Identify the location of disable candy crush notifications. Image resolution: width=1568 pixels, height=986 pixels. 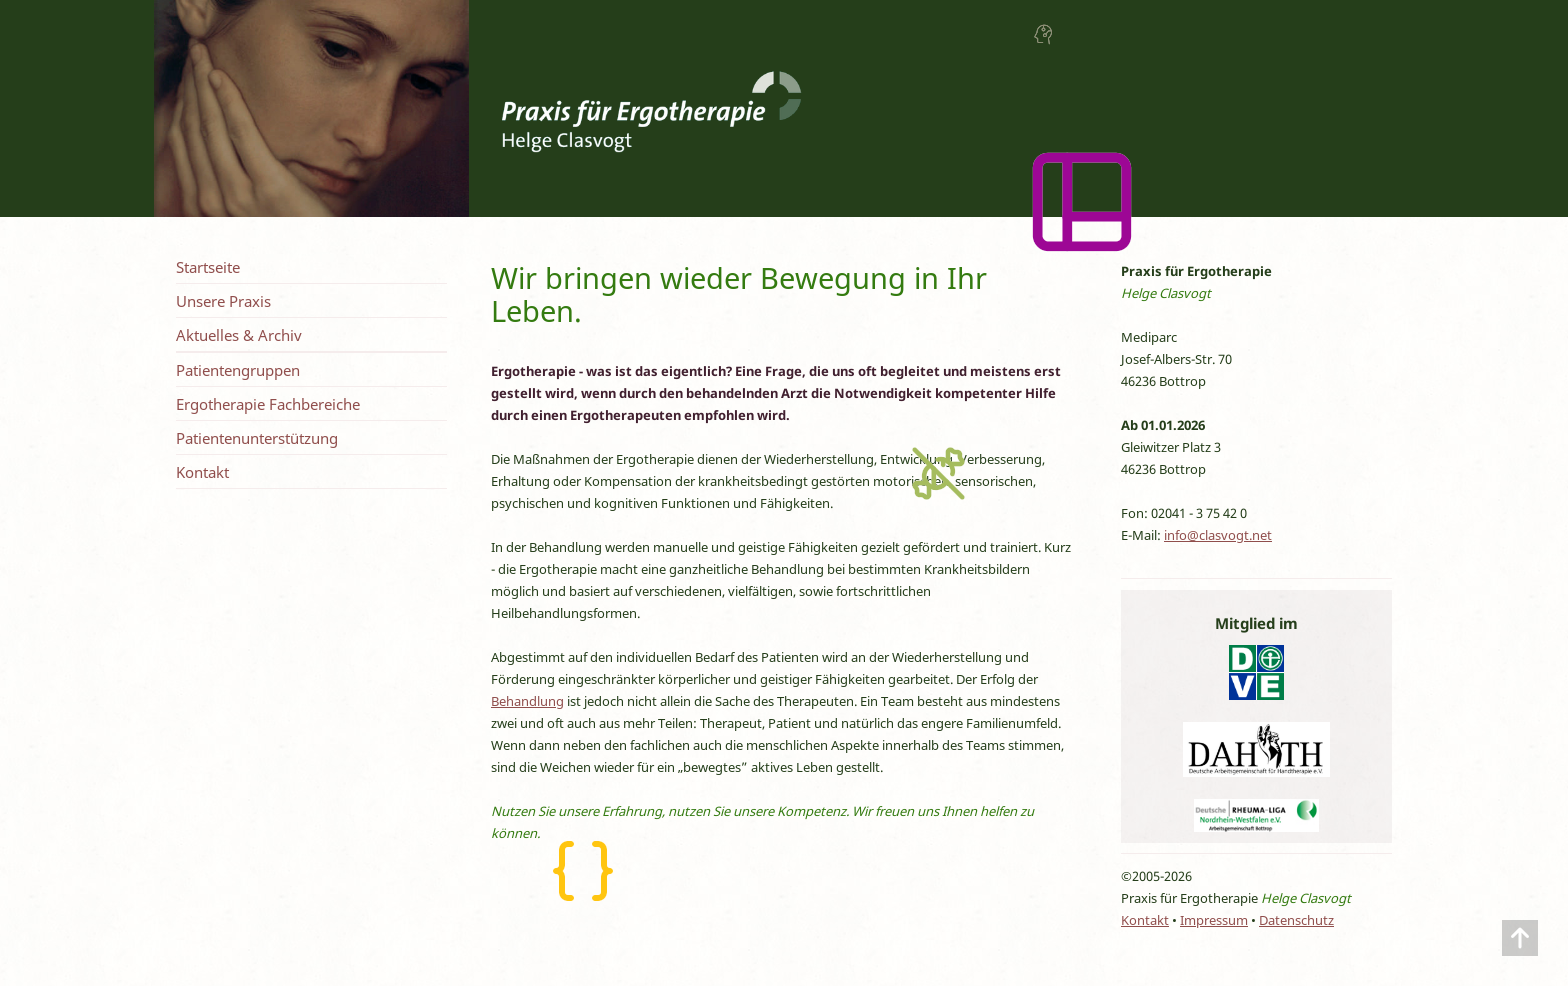
(938, 473).